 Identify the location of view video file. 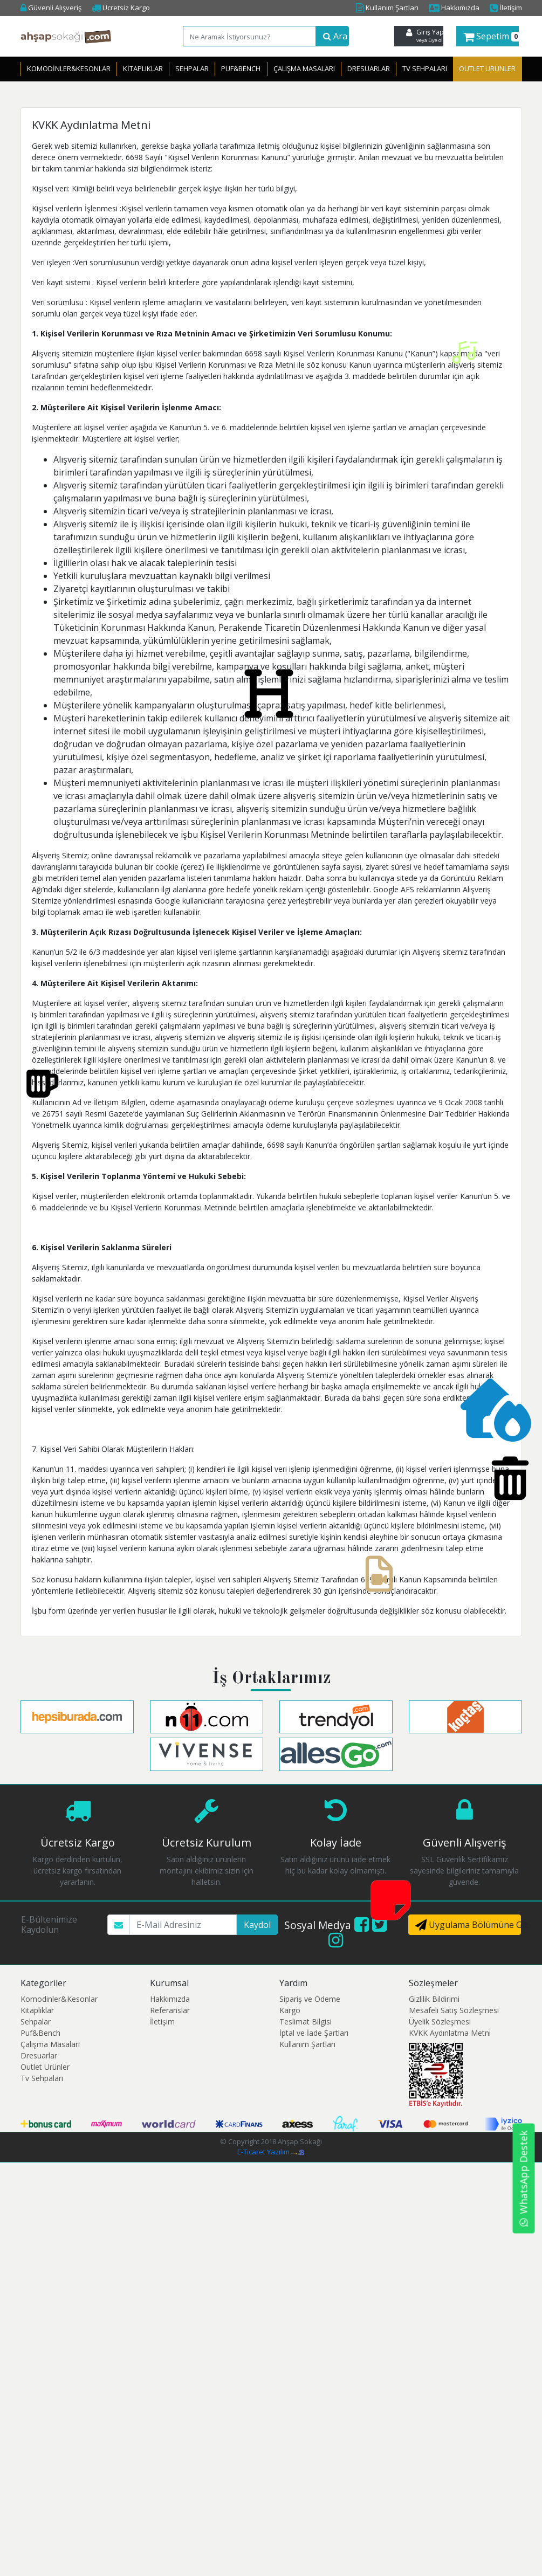
(379, 1574).